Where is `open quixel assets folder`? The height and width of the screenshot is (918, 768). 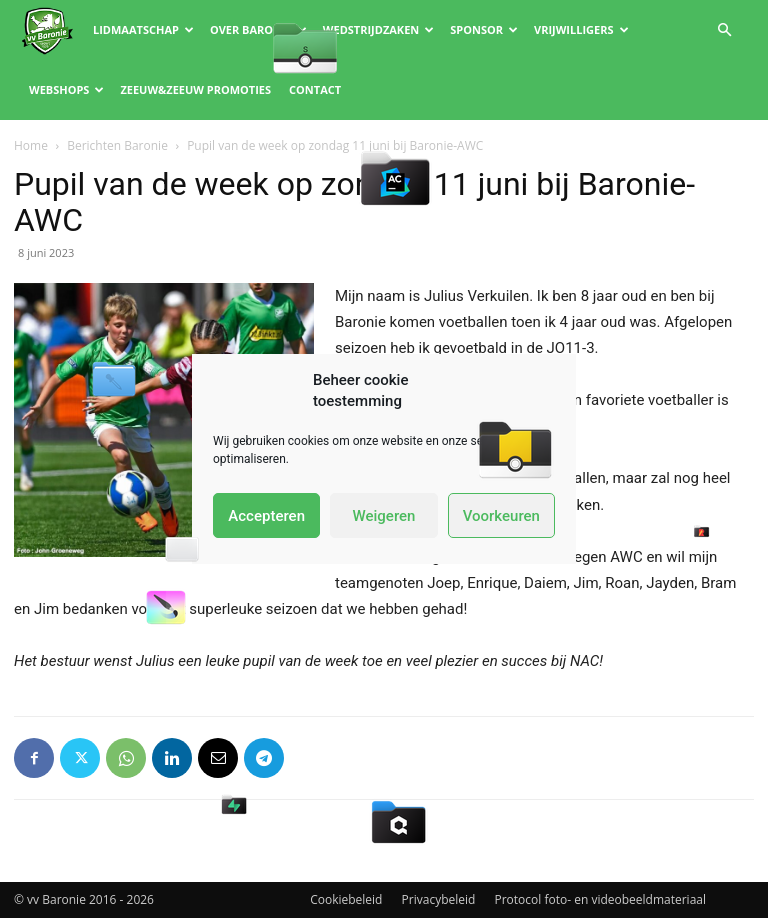 open quixel assets folder is located at coordinates (398, 823).